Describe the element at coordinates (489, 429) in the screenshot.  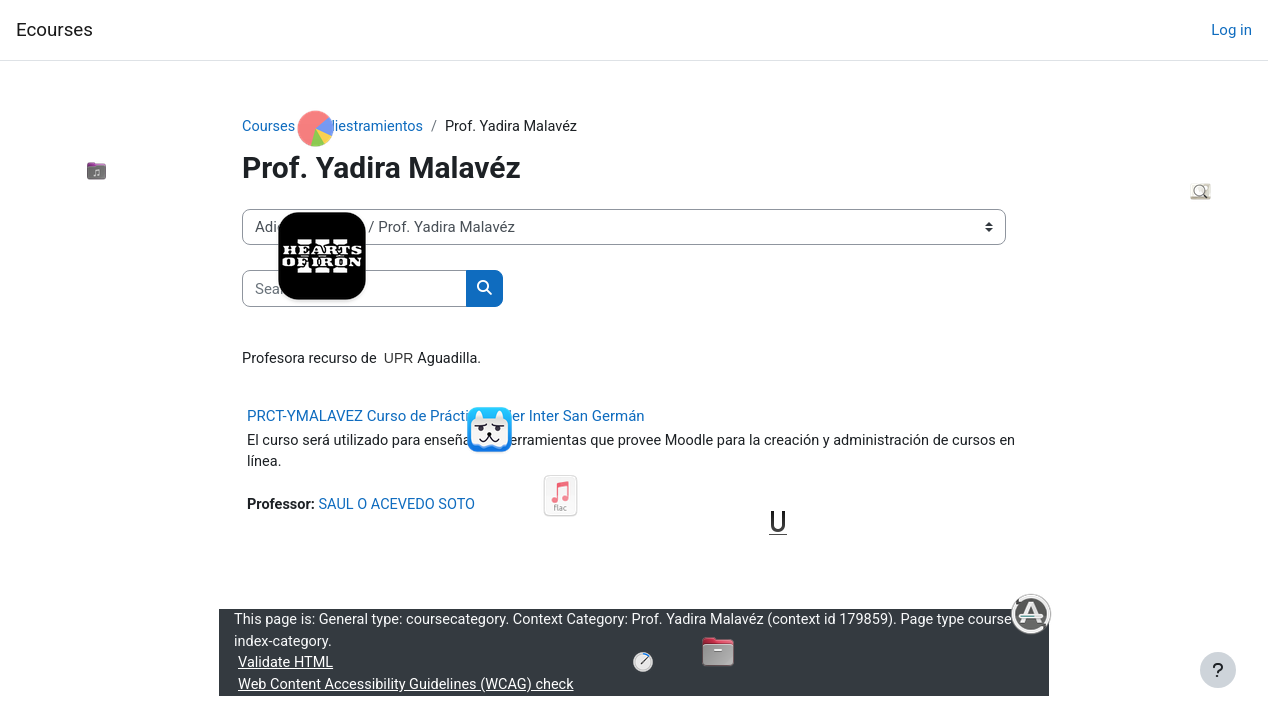
I see `open Alpaca AI chat application` at that location.